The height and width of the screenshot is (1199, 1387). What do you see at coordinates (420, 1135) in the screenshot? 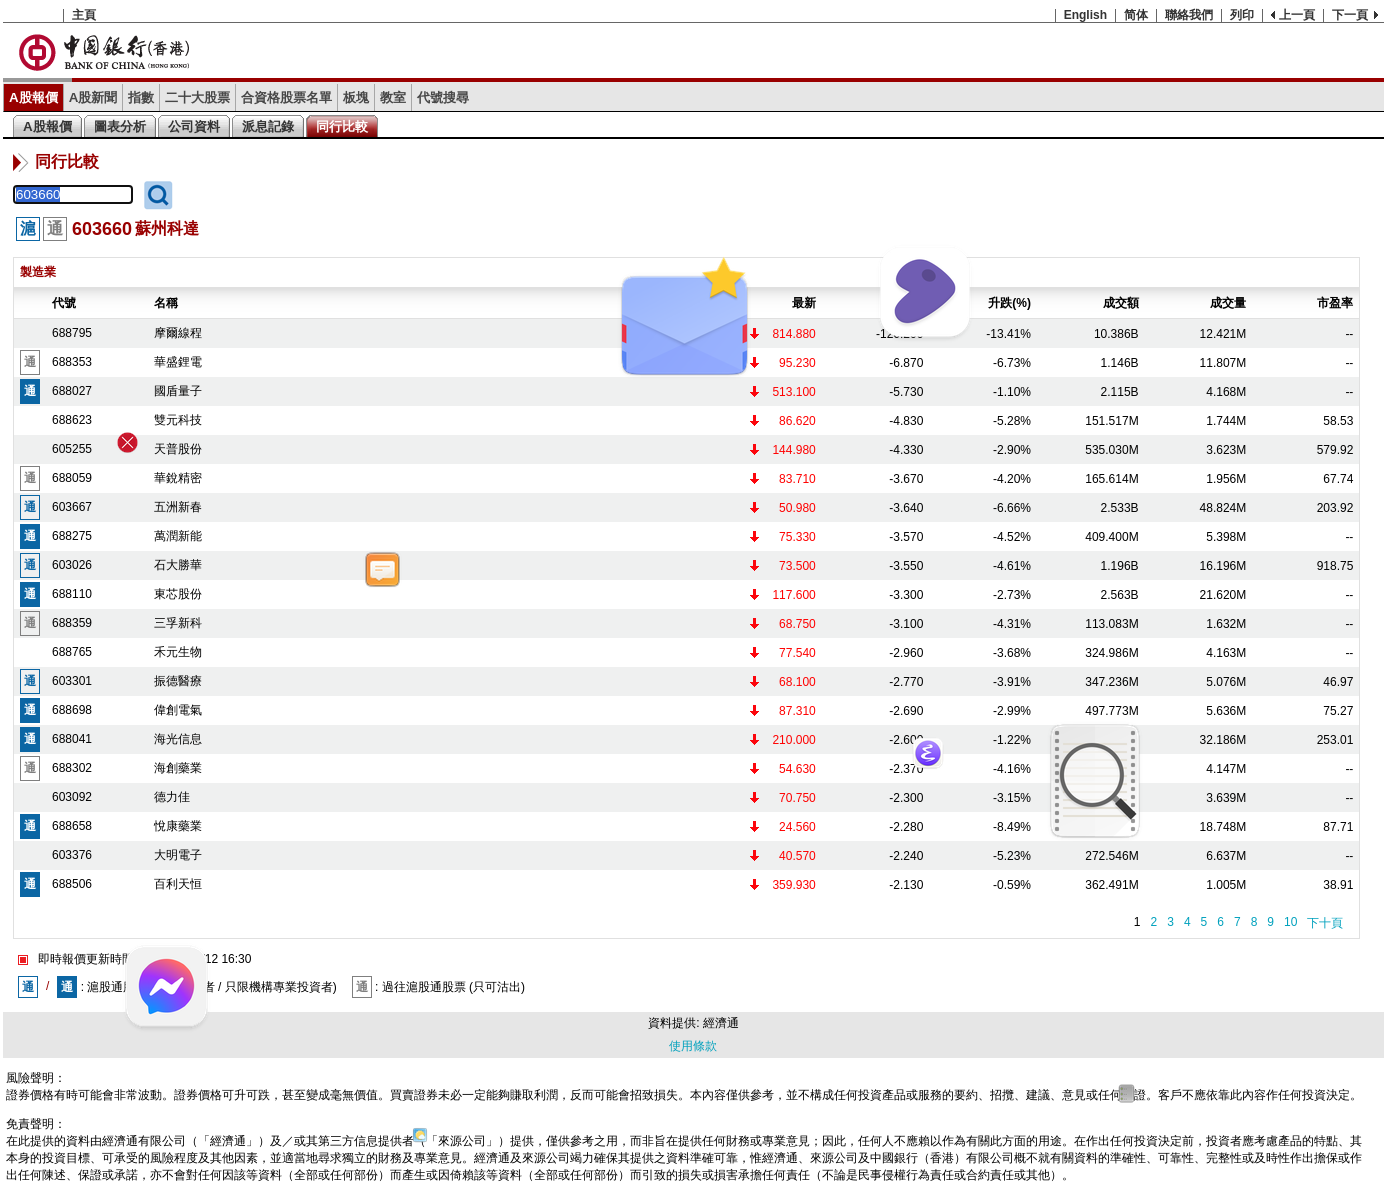
I see `open the weather app` at bounding box center [420, 1135].